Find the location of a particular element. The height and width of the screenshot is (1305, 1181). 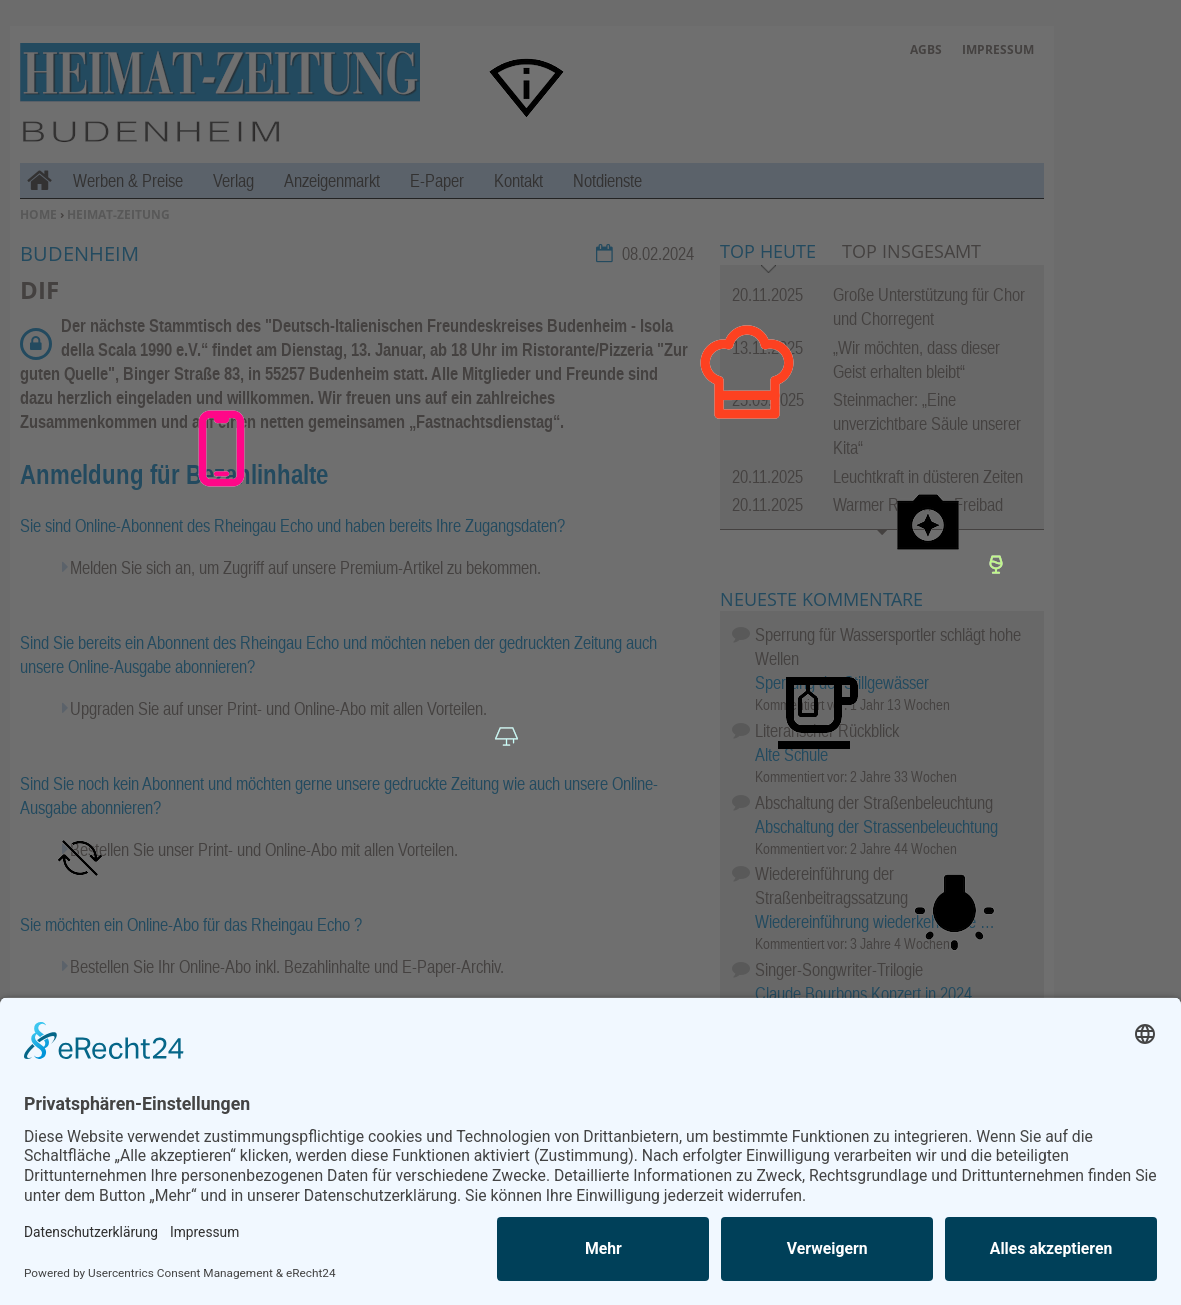

toggle lamp or lighting control is located at coordinates (506, 736).